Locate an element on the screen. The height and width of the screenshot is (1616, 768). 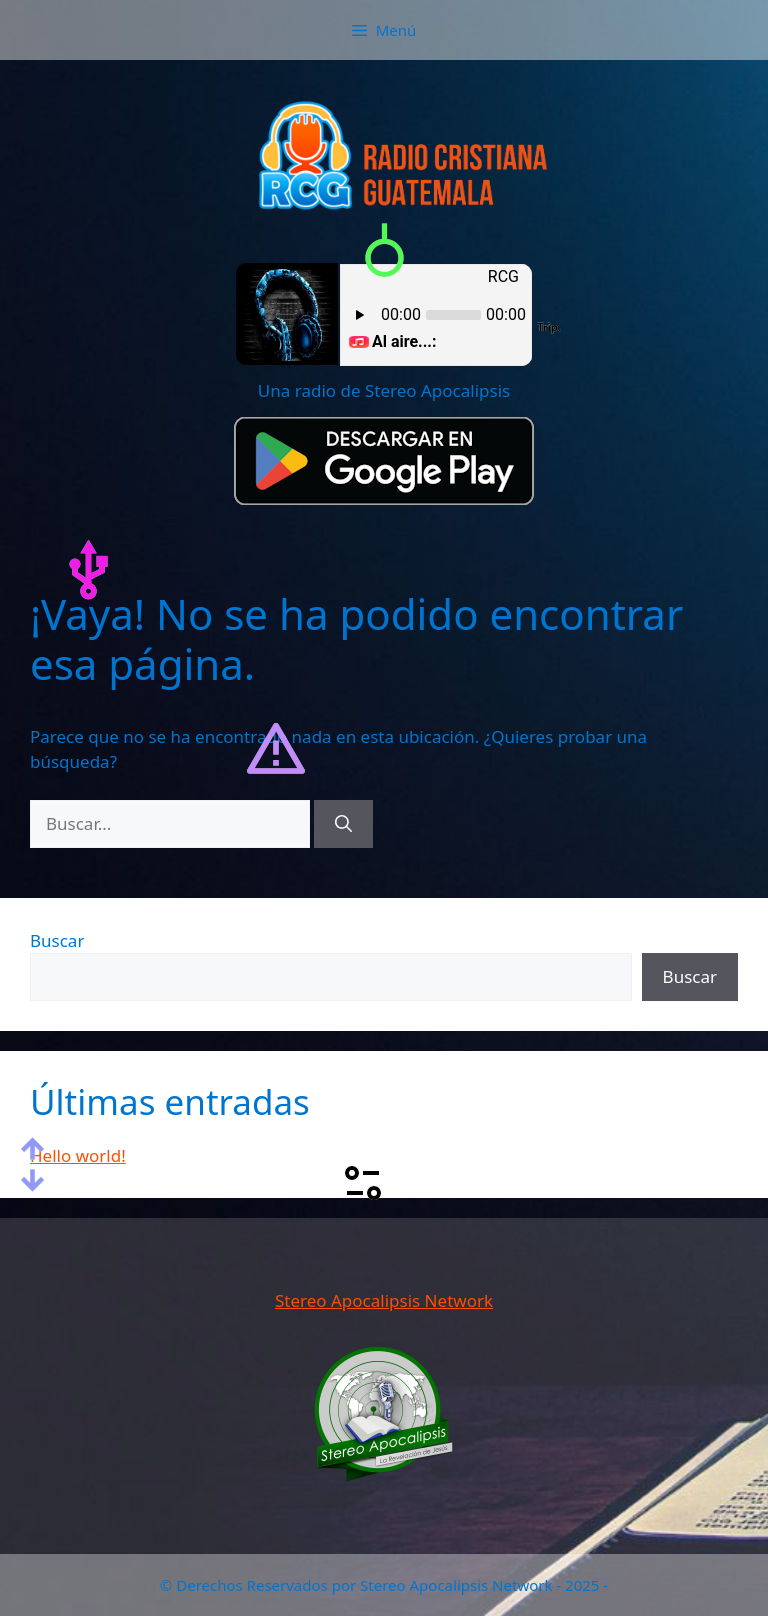
expand content vertically is located at coordinates (32, 1164).